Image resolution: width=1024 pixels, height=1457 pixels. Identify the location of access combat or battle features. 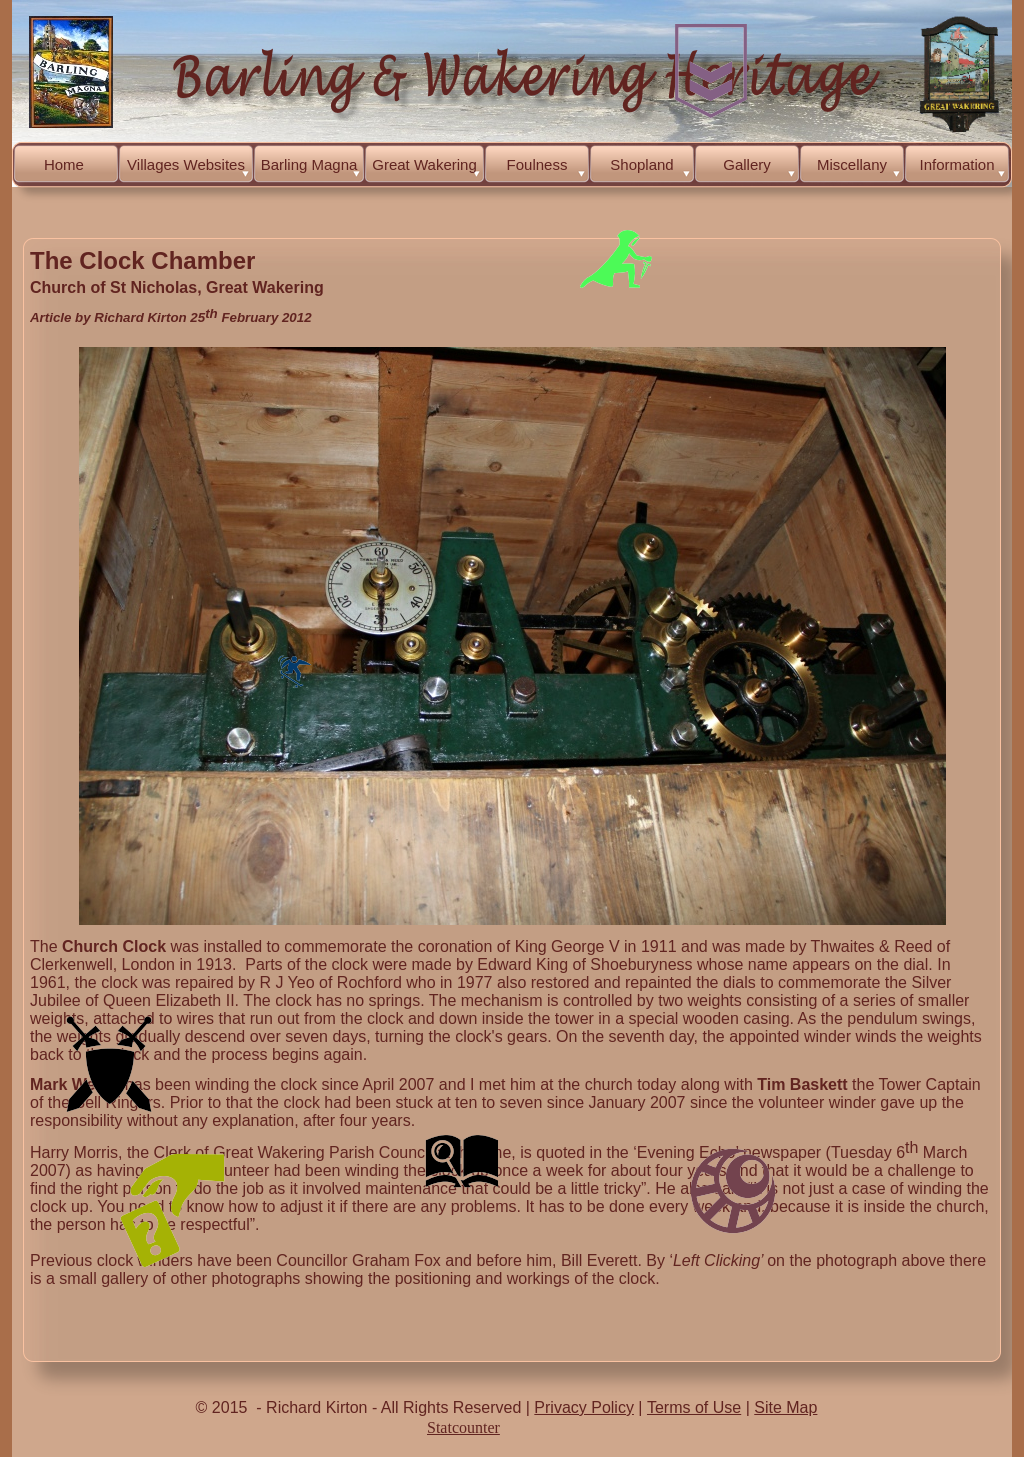
(108, 1064).